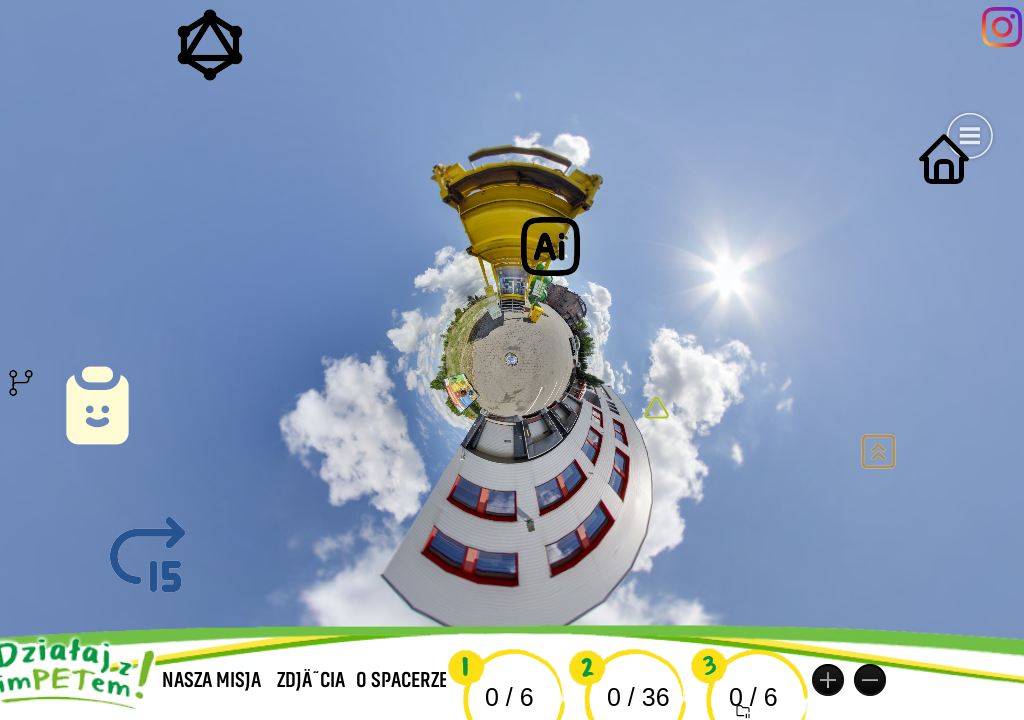 The width and height of the screenshot is (1024, 720). Describe the element at coordinates (550, 246) in the screenshot. I see `open Adobe Illustrator` at that location.